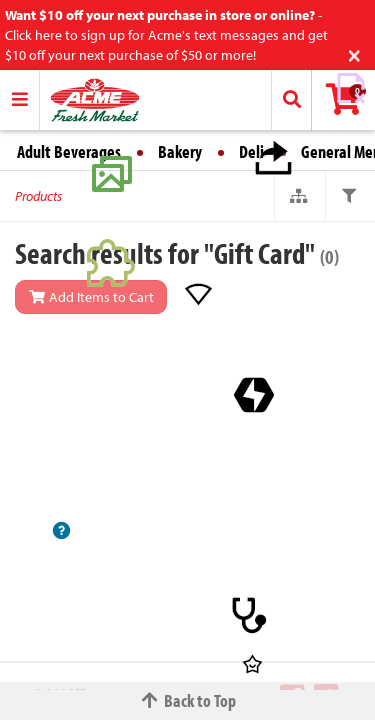 The height and width of the screenshot is (720, 375). What do you see at coordinates (273, 158) in the screenshot?
I see `share content to another app or person` at bounding box center [273, 158].